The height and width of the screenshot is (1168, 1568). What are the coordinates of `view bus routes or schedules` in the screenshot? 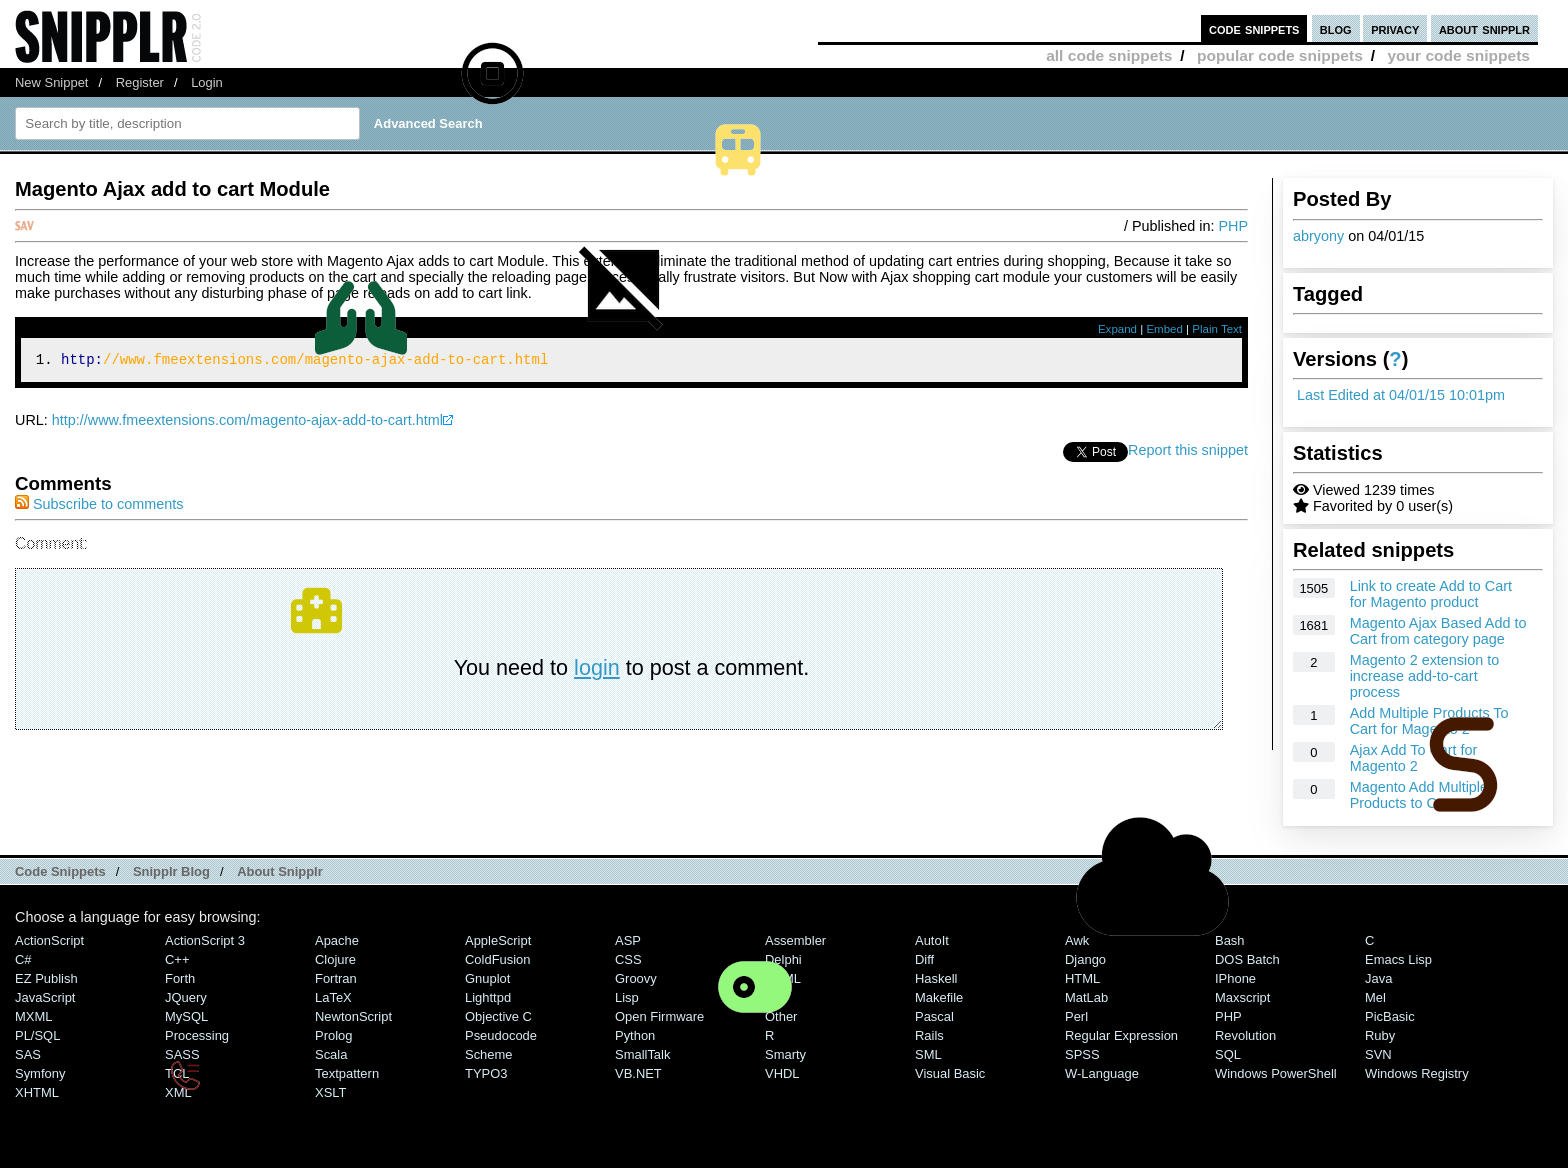 It's located at (738, 150).